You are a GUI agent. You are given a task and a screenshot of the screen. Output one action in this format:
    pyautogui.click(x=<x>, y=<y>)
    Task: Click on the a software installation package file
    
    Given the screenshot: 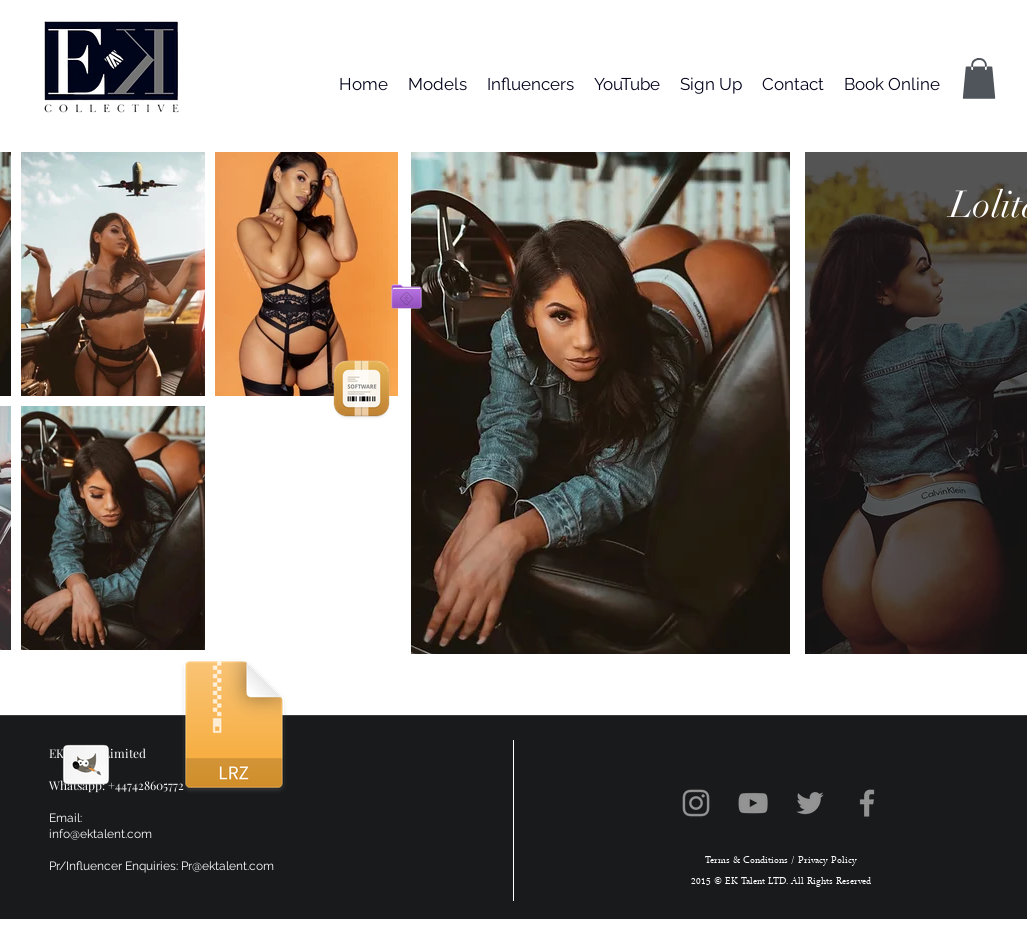 What is the action you would take?
    pyautogui.click(x=361, y=389)
    